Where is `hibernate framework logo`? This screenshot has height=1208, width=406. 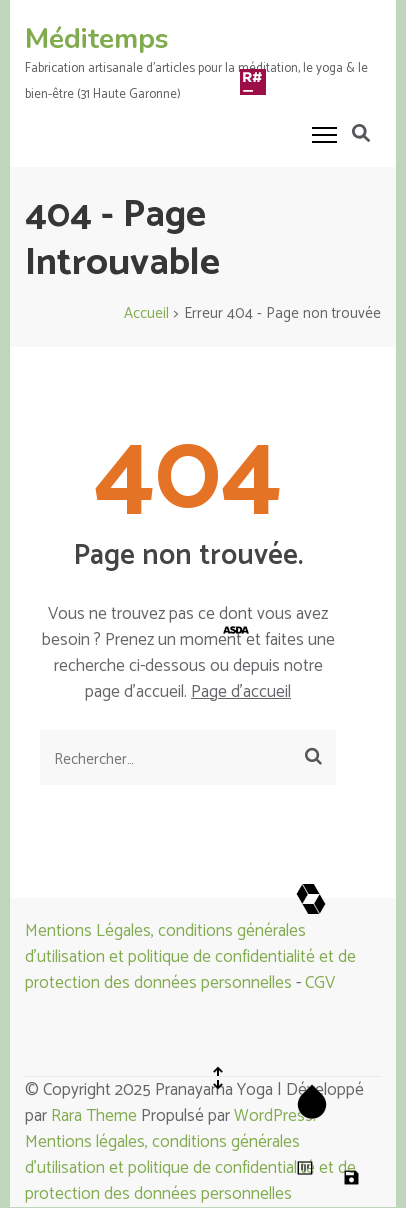
hibernate framework logo is located at coordinates (311, 899).